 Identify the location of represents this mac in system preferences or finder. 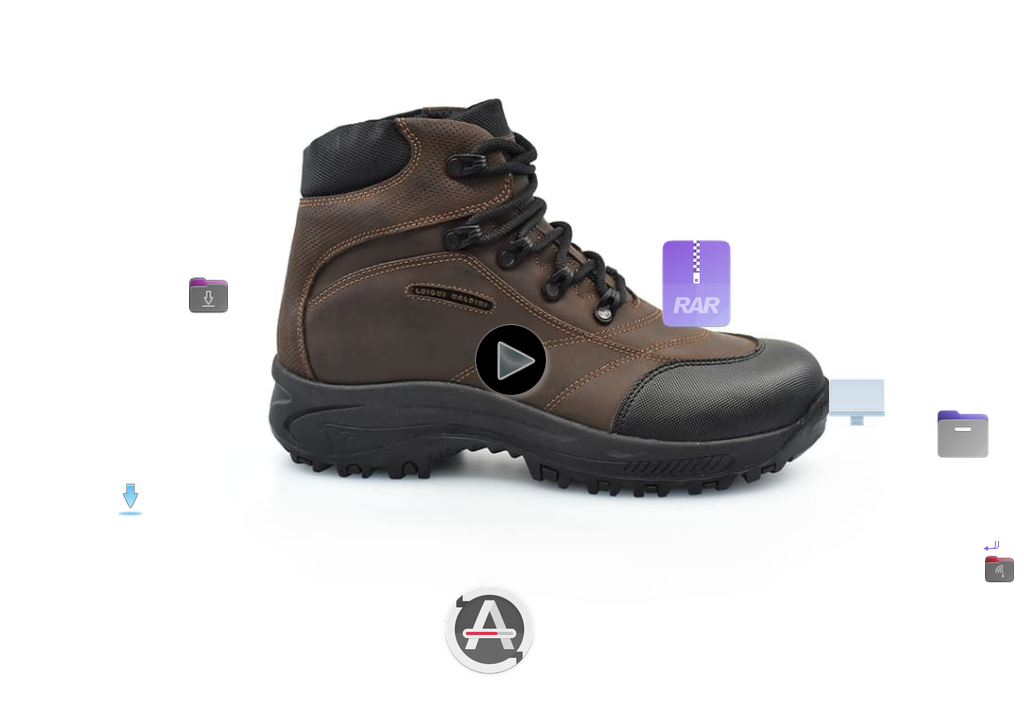
(857, 401).